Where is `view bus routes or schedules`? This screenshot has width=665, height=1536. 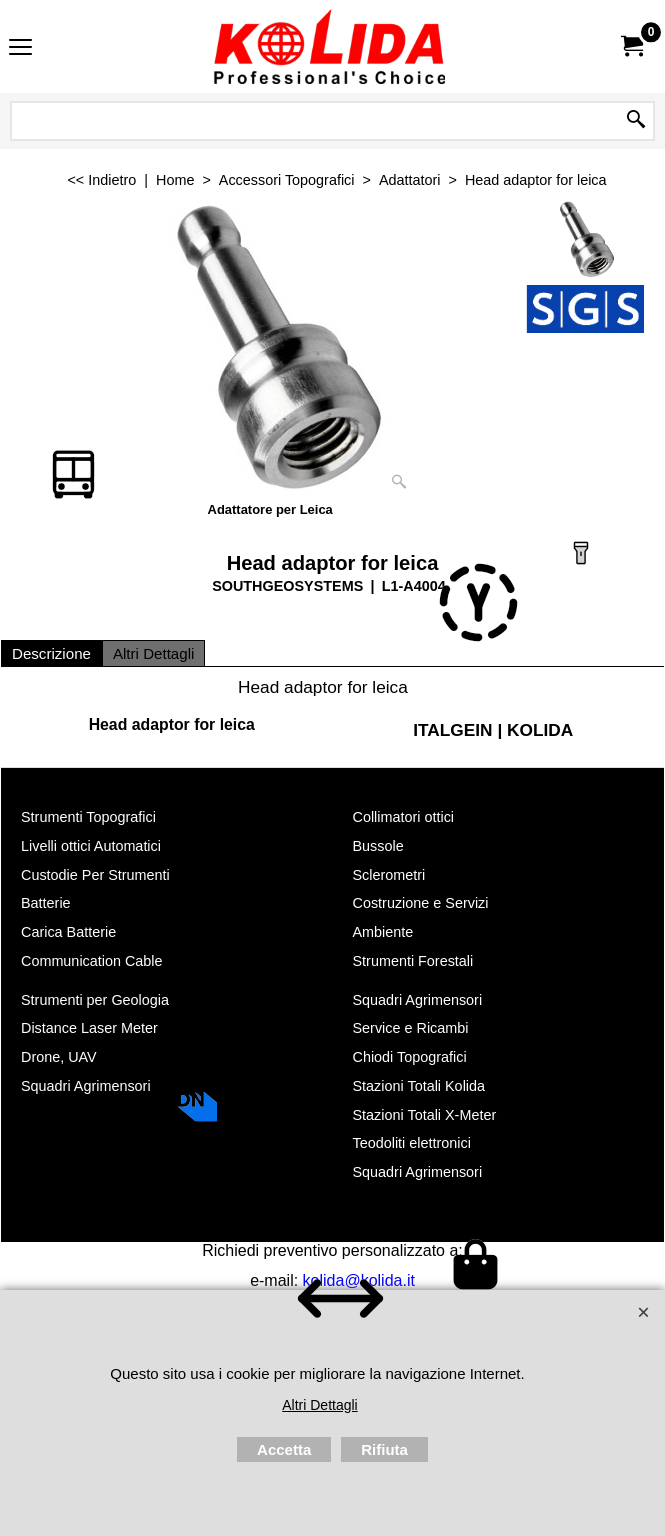
view bus routes or schedules is located at coordinates (73, 474).